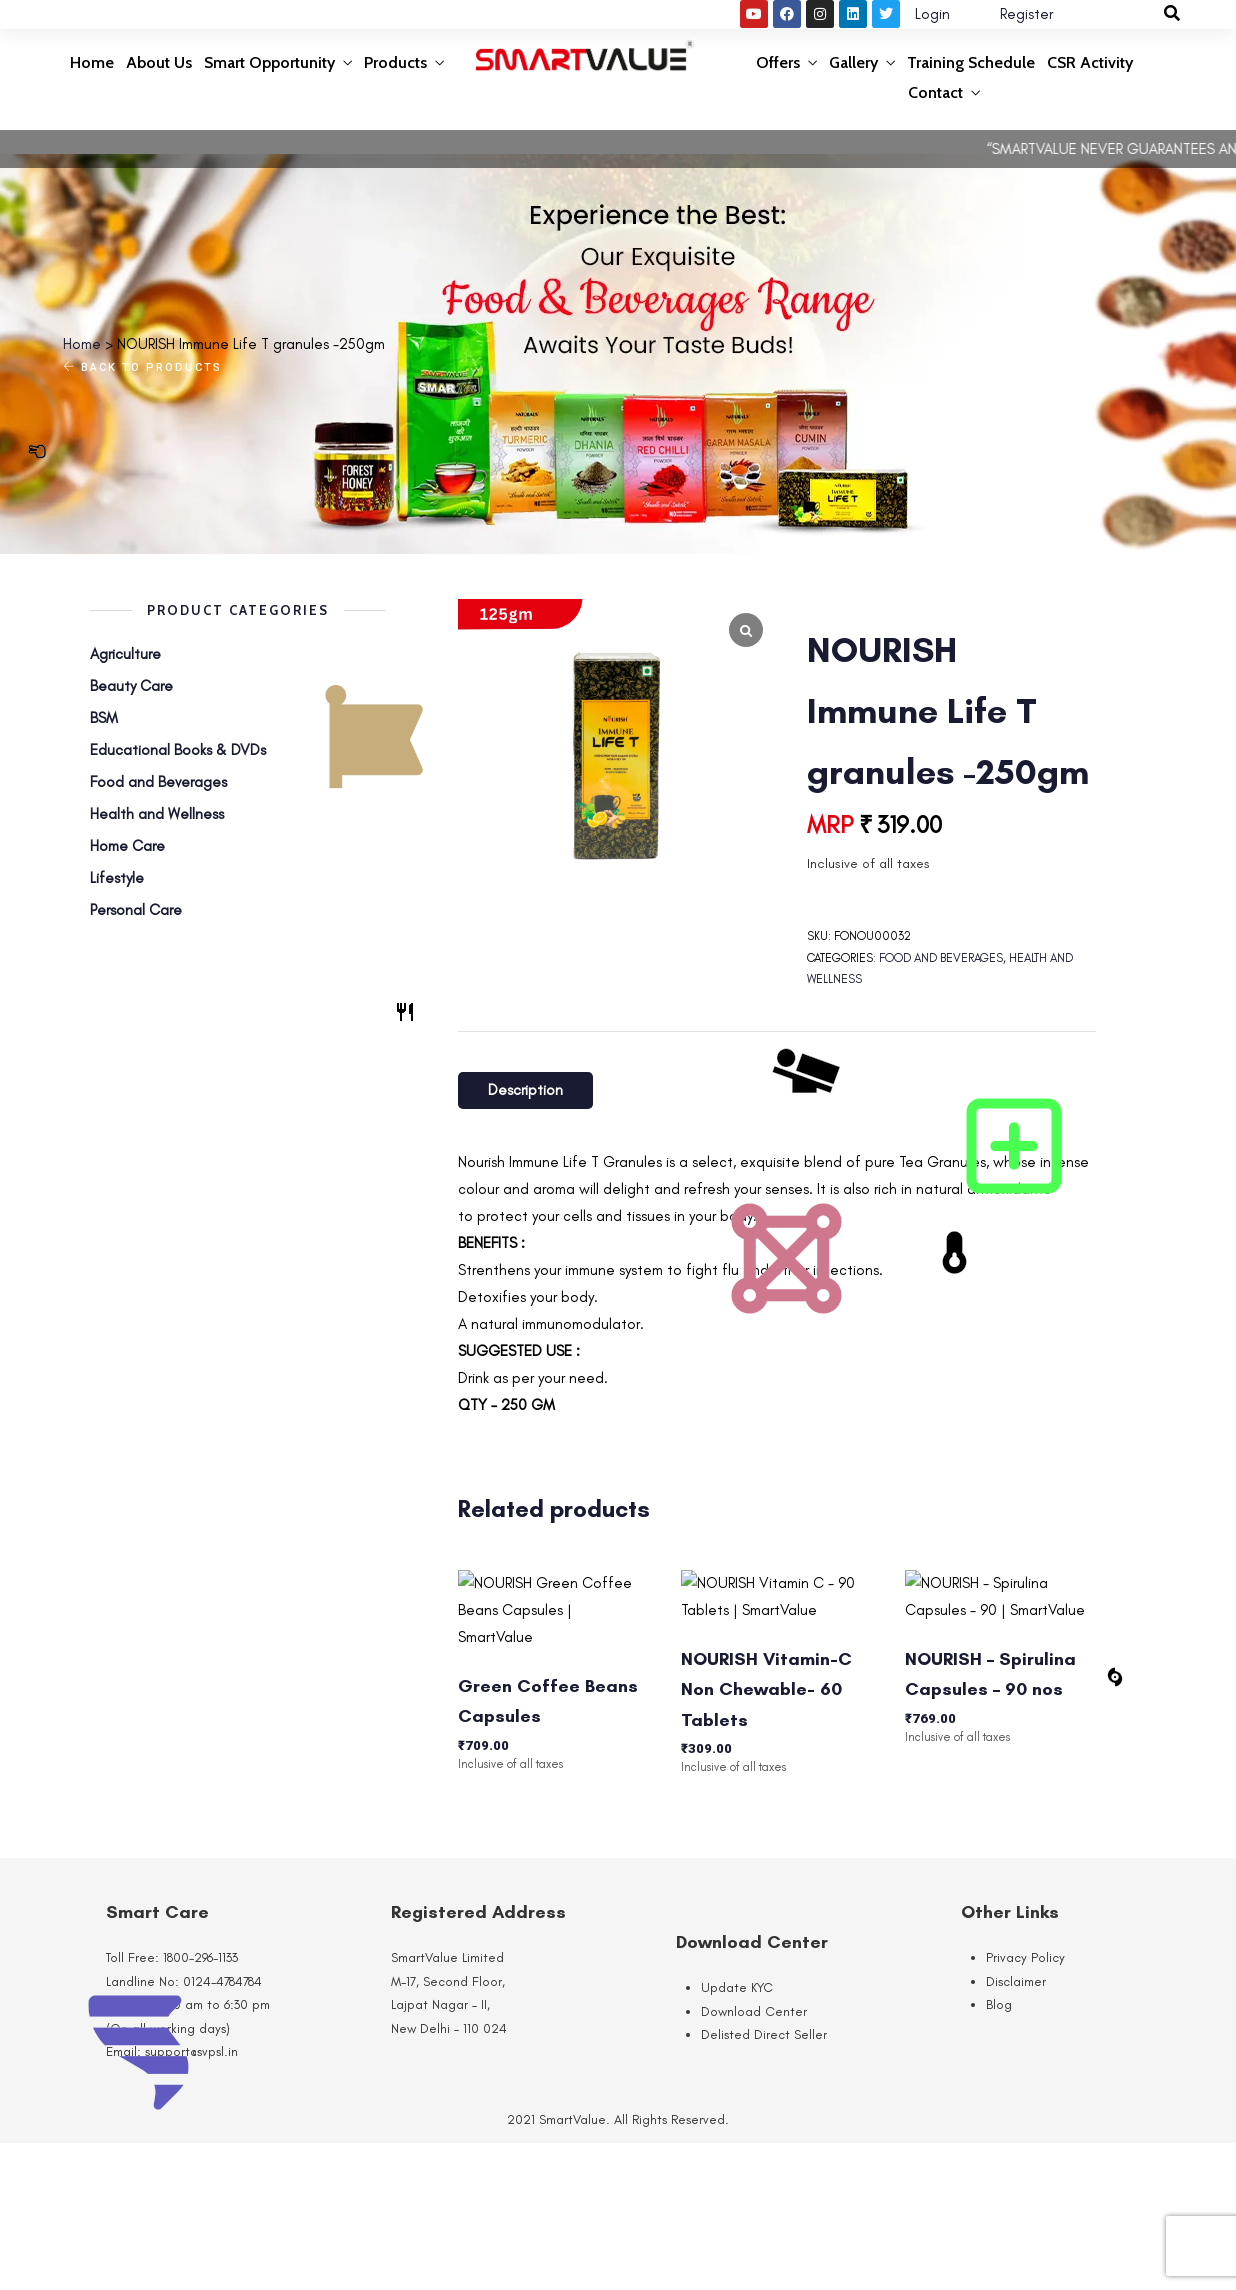 This screenshot has width=1236, height=2290. What do you see at coordinates (1014, 1146) in the screenshot?
I see `add a new item` at bounding box center [1014, 1146].